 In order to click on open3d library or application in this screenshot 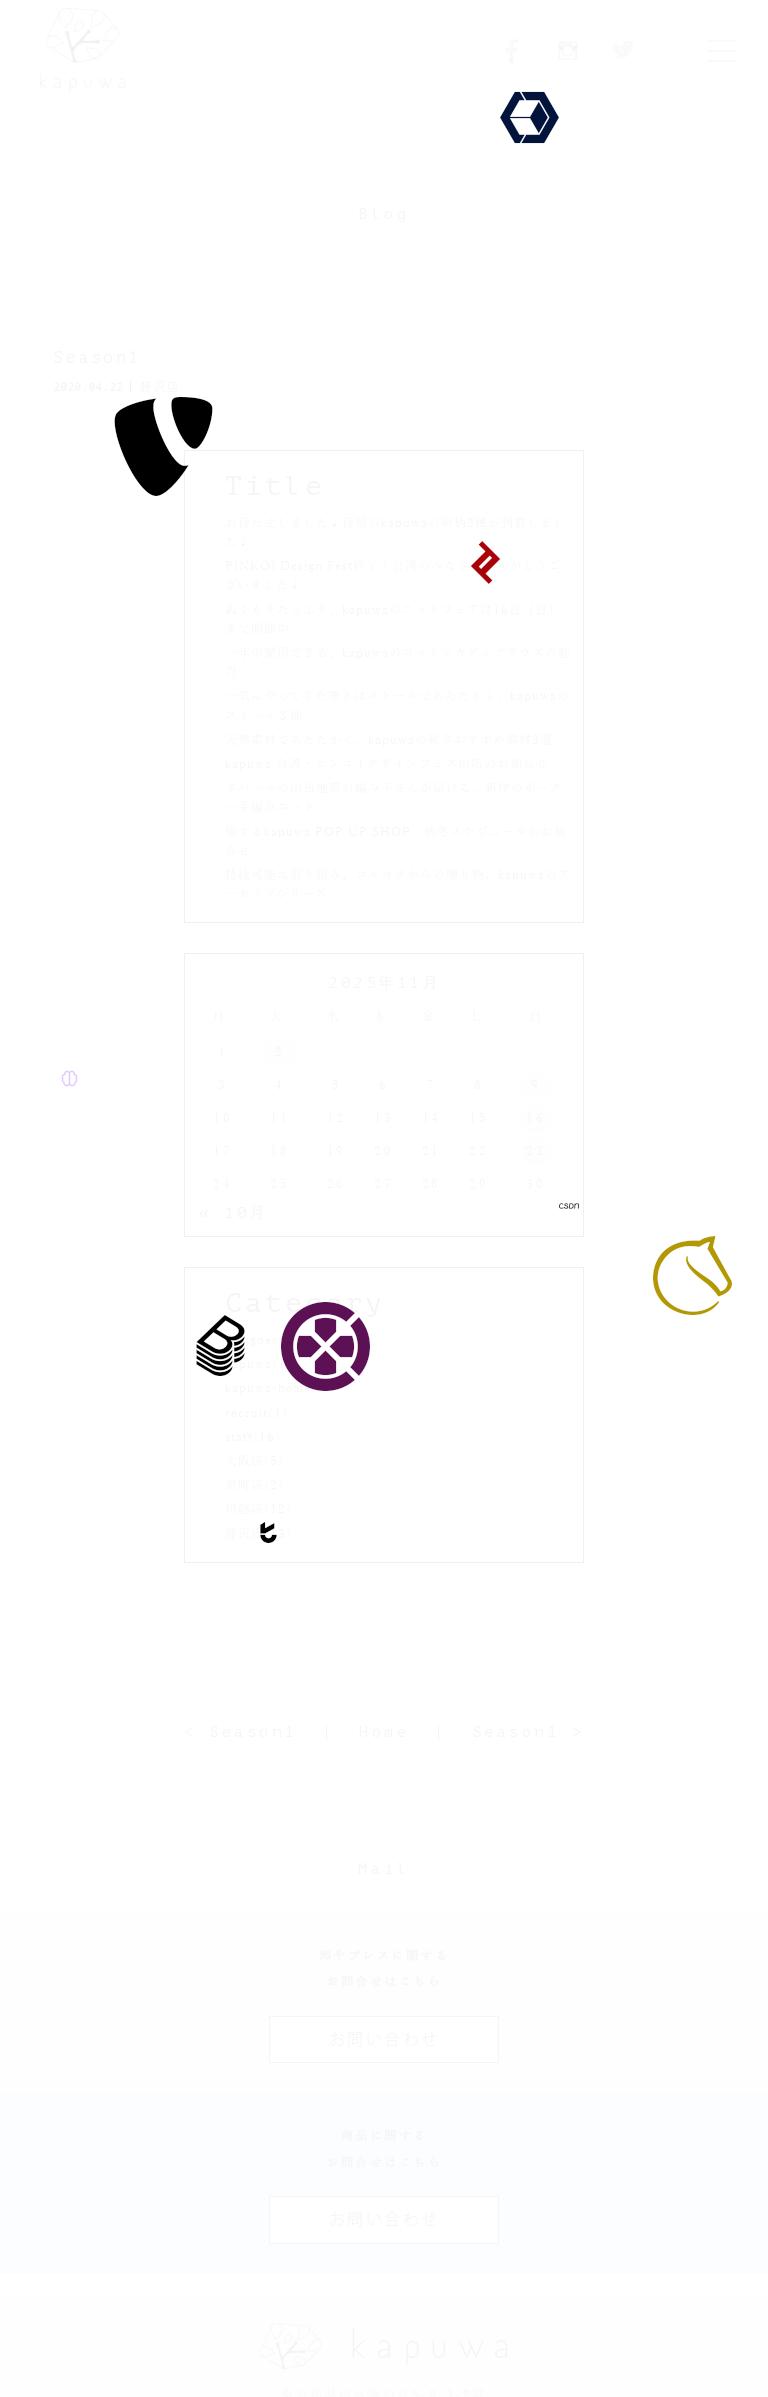, I will do `click(529, 117)`.